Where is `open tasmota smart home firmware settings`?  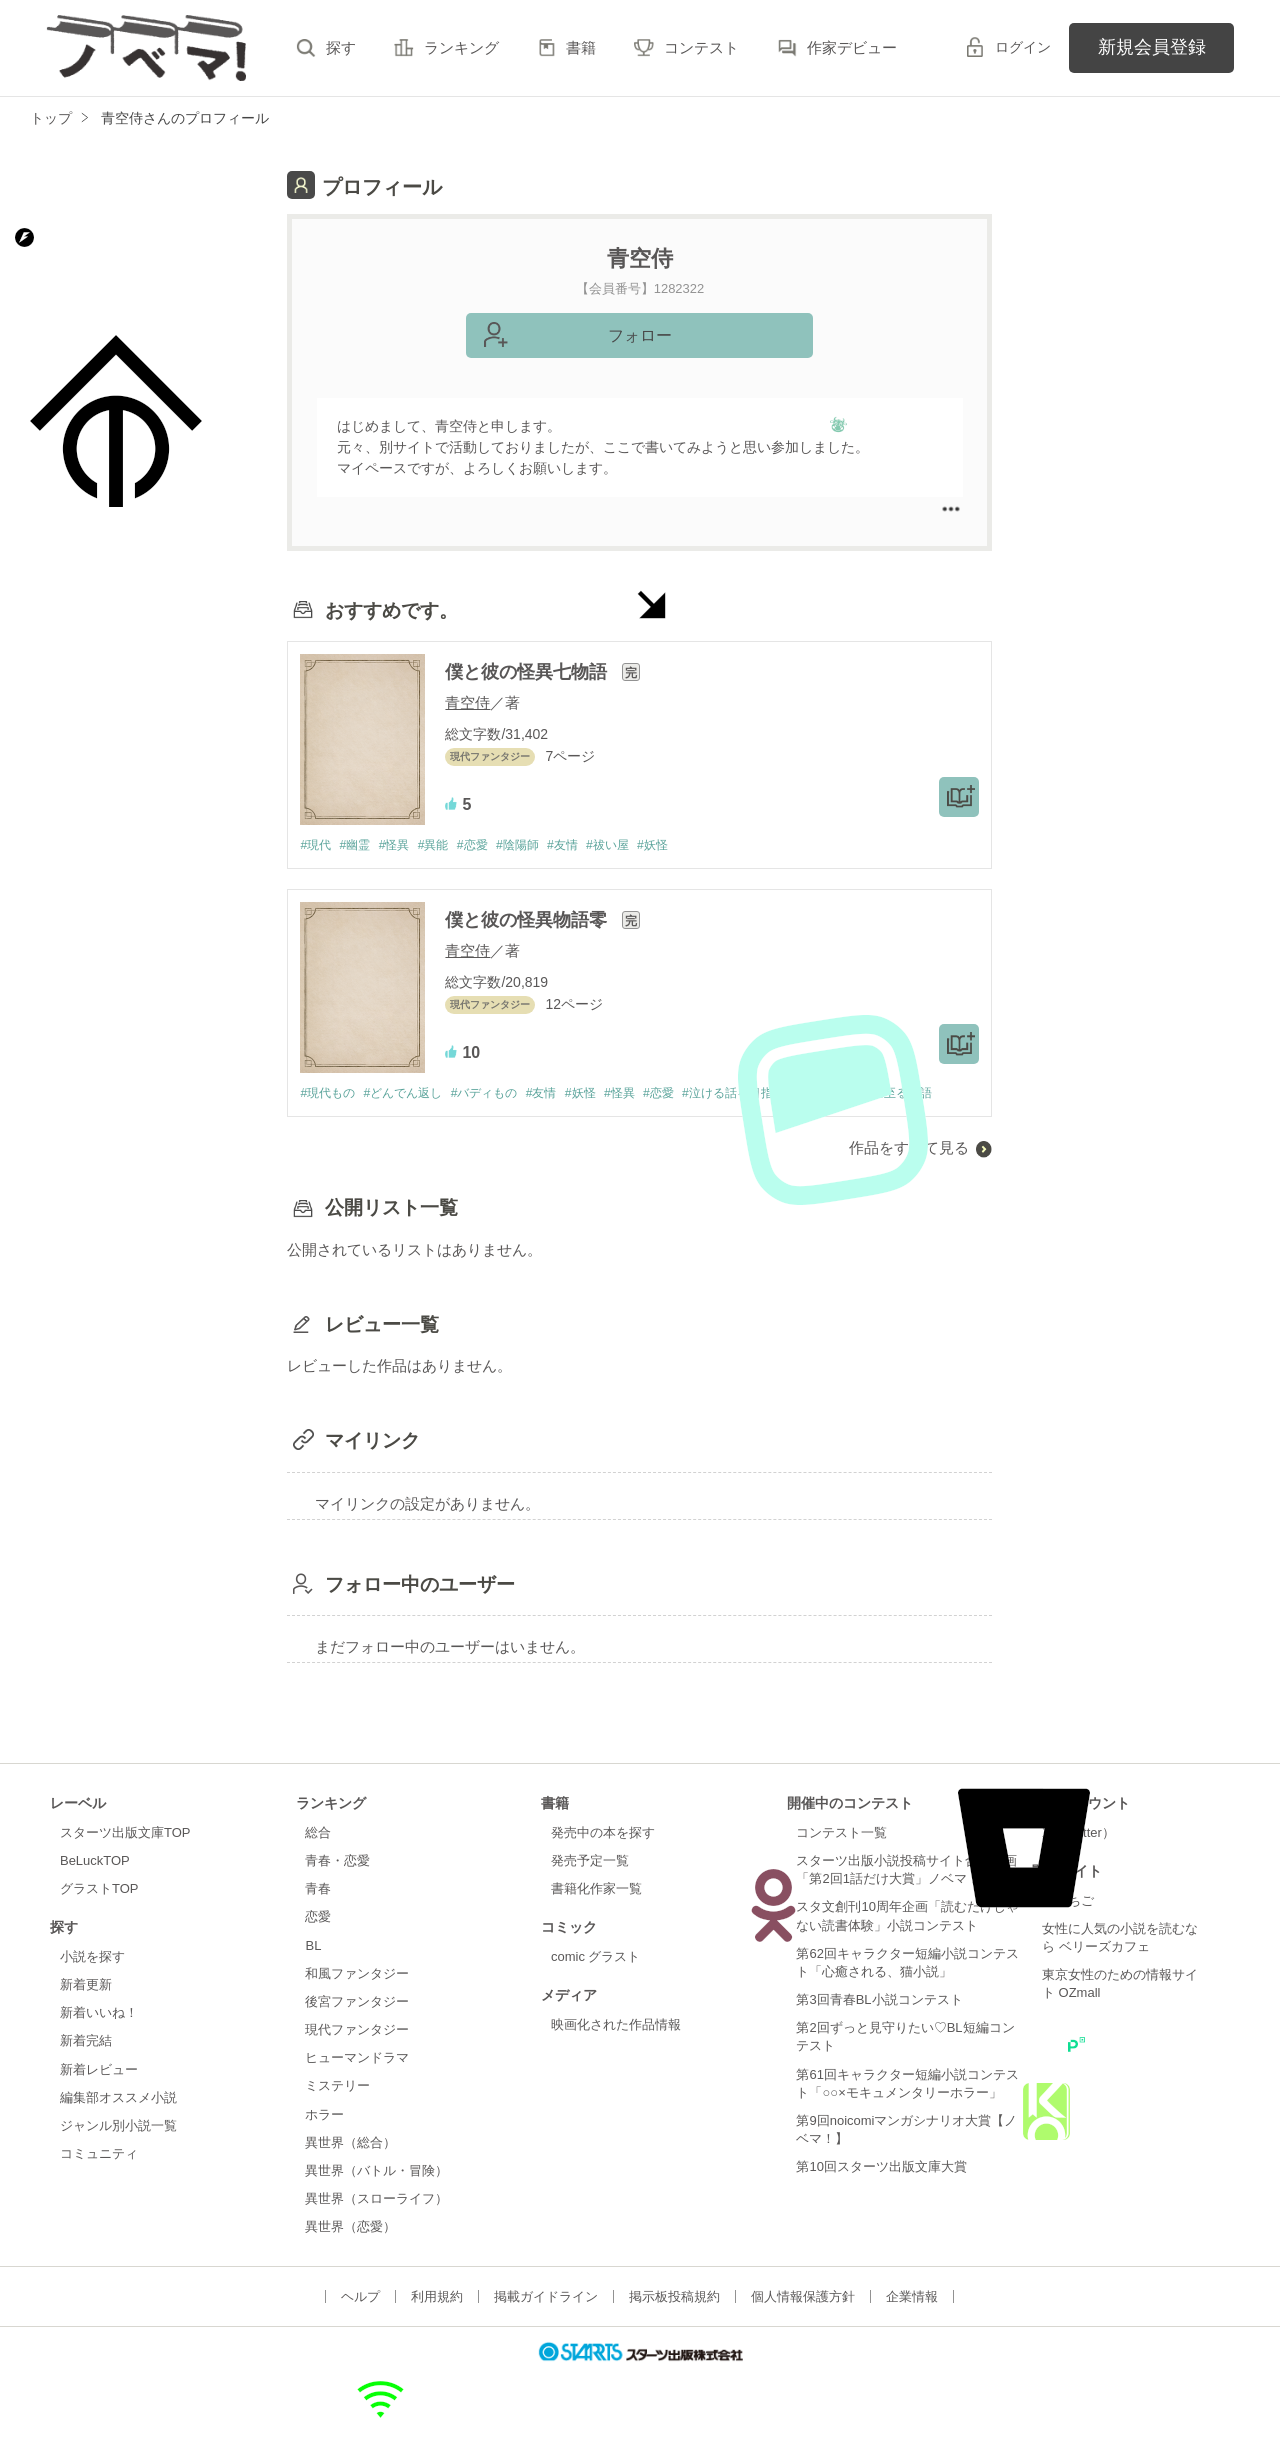
open tasmota smart home firmware settings is located at coordinates (116, 421).